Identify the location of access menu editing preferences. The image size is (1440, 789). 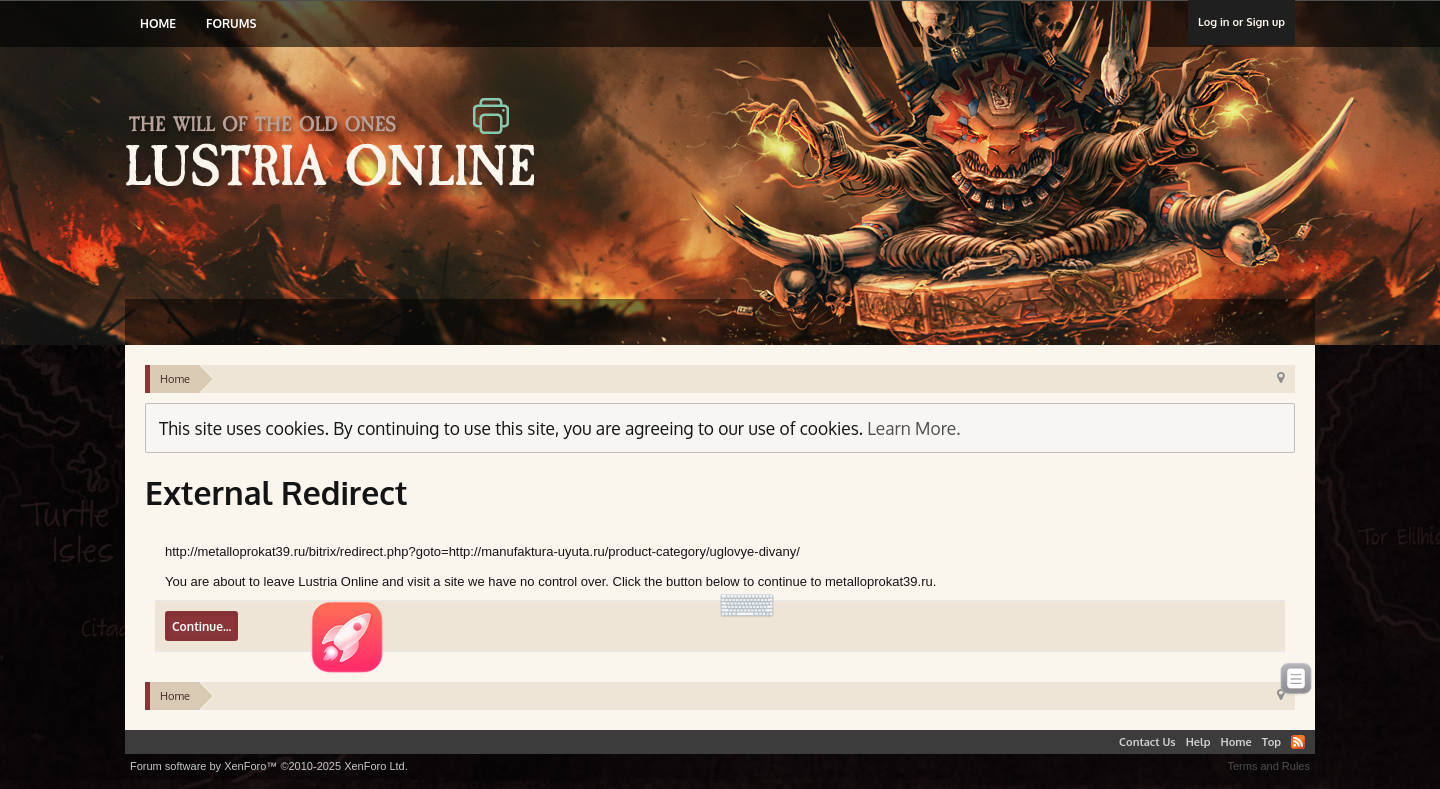
(1296, 679).